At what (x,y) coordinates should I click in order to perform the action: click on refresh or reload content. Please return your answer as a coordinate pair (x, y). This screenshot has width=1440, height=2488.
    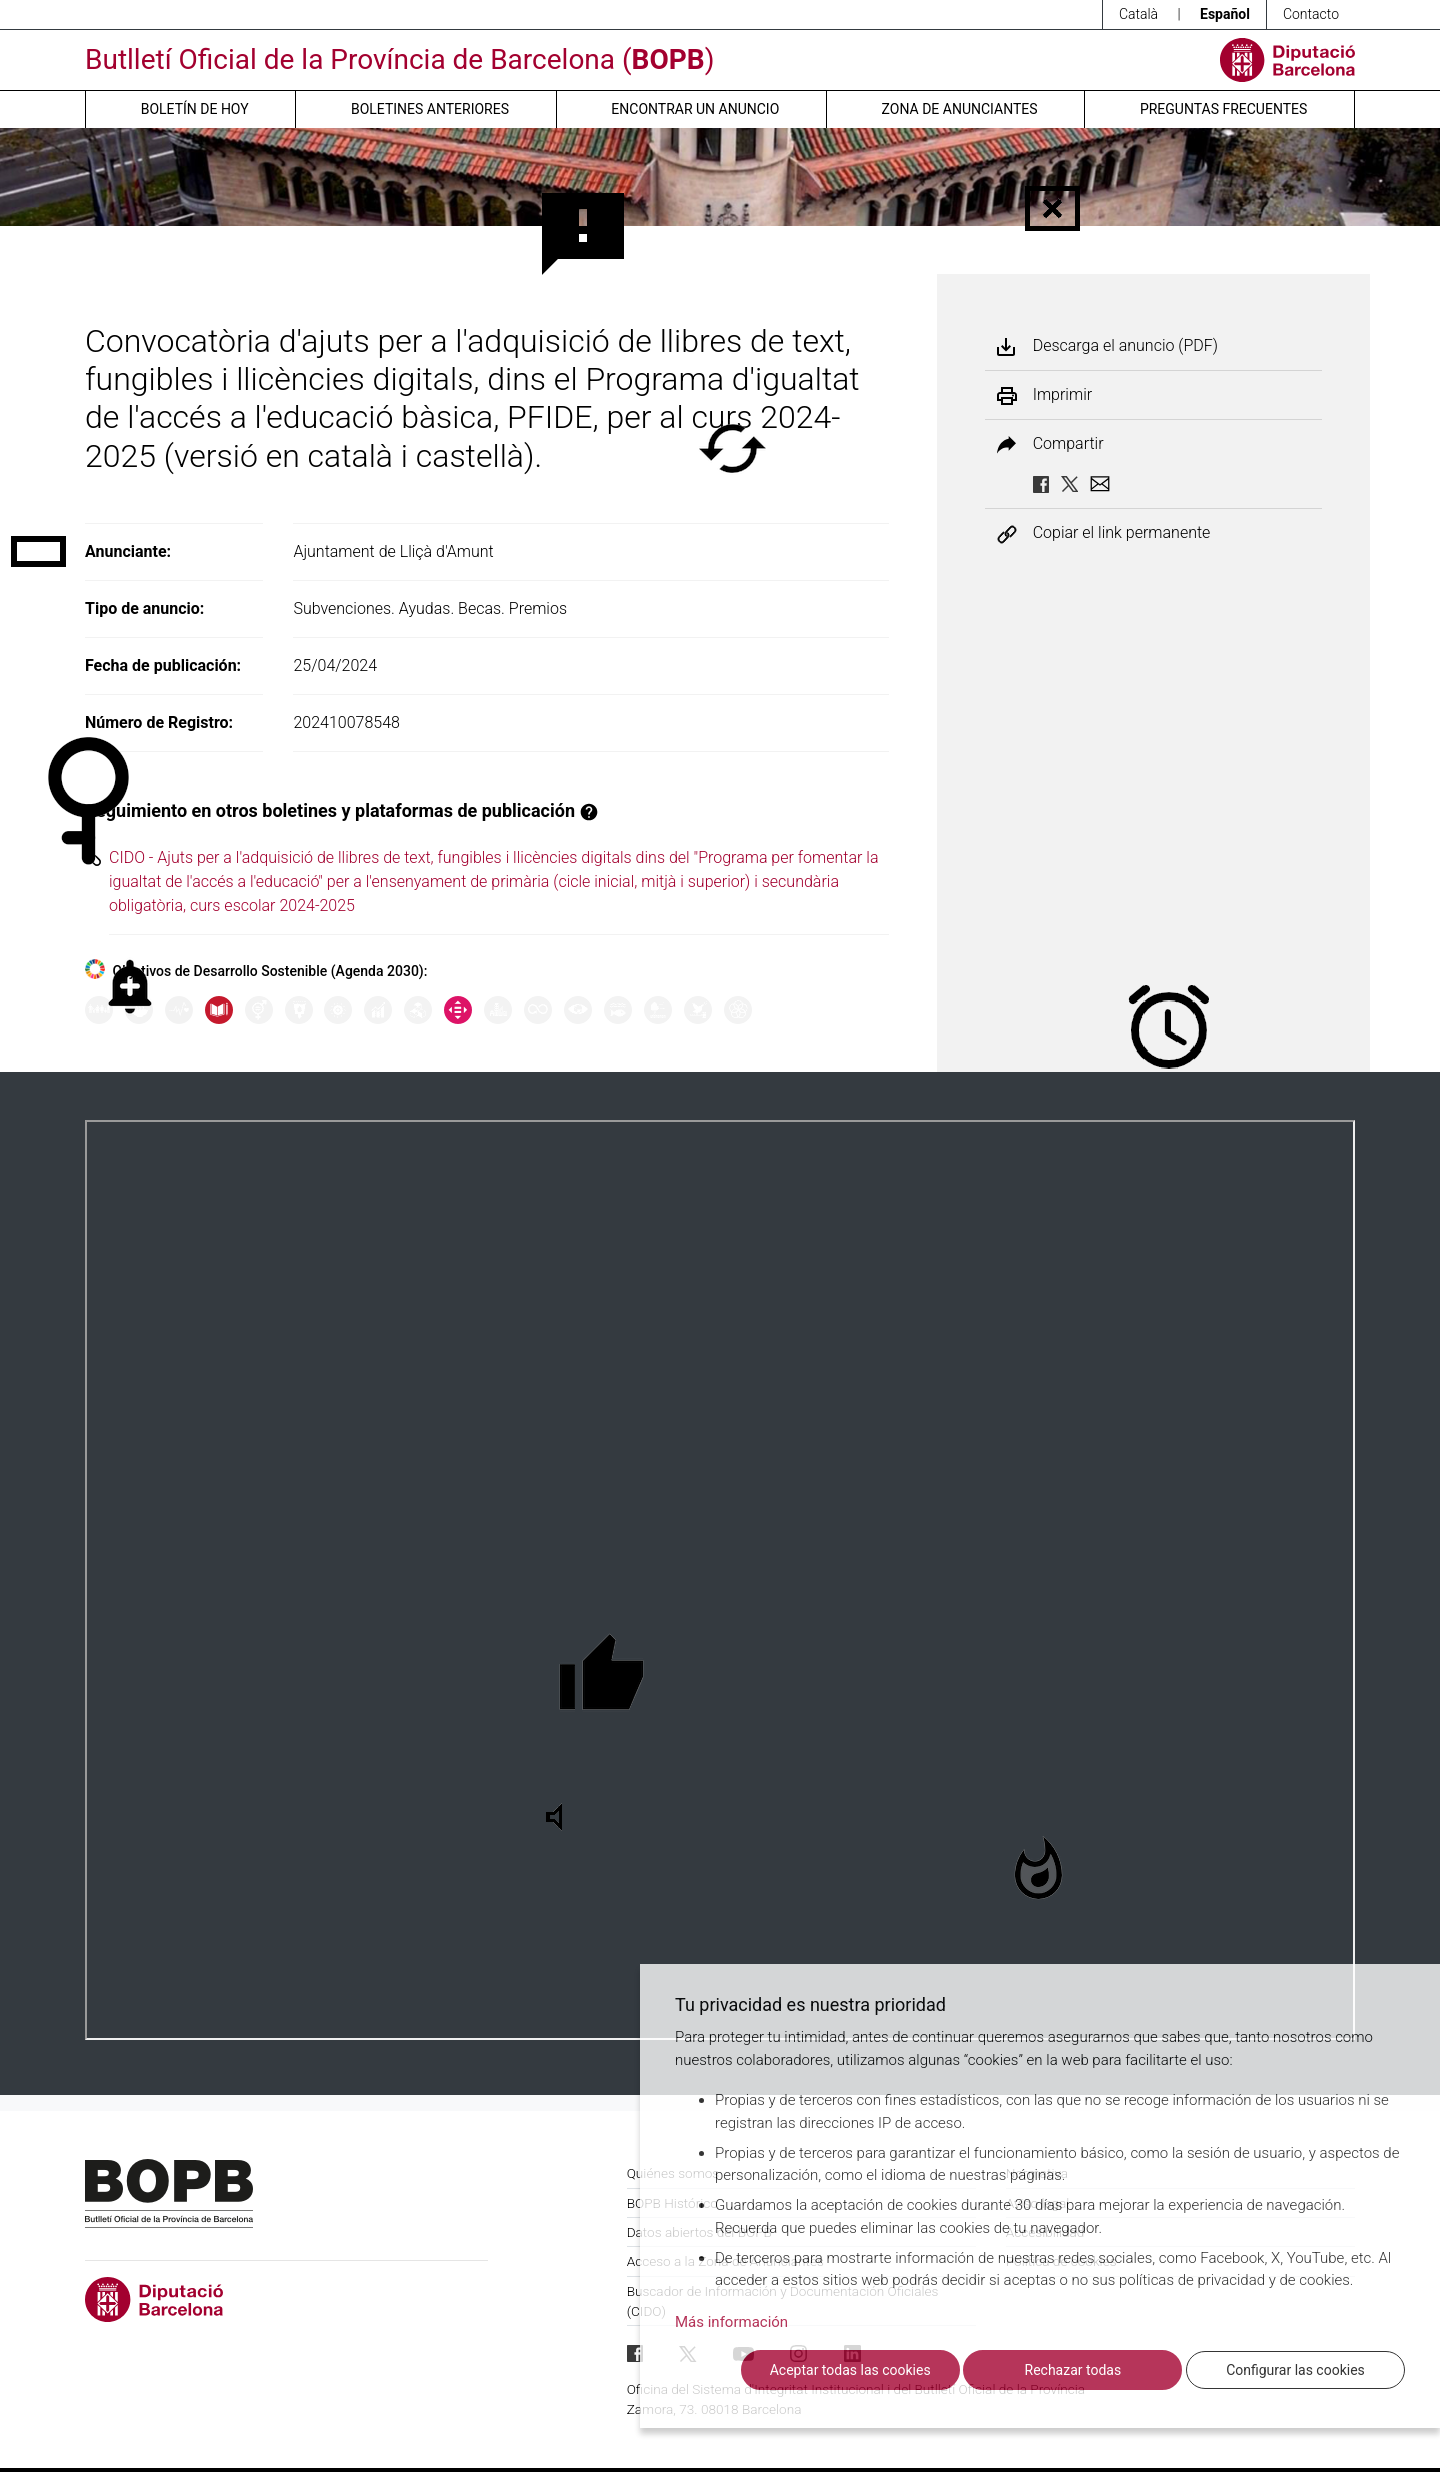
    Looking at the image, I should click on (732, 448).